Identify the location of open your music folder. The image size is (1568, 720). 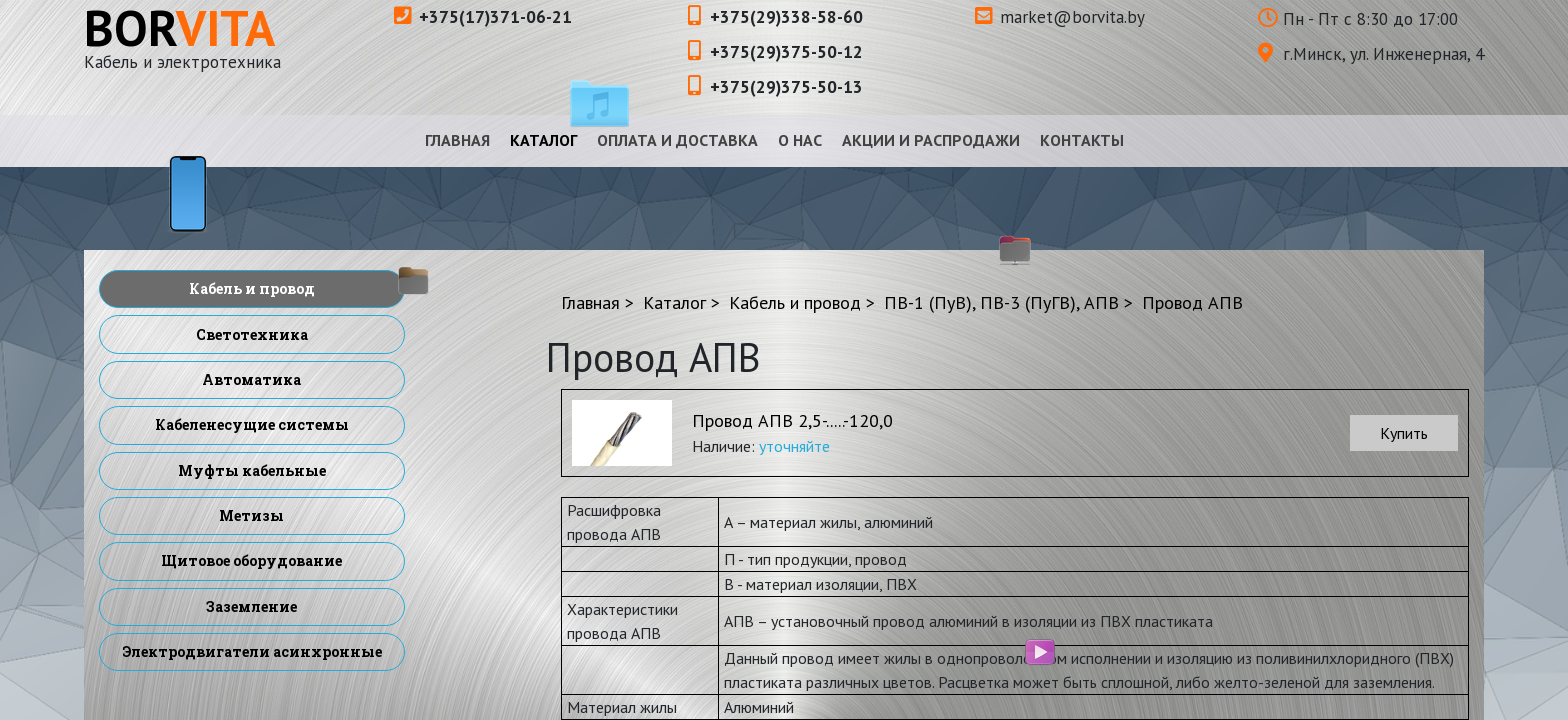
(599, 103).